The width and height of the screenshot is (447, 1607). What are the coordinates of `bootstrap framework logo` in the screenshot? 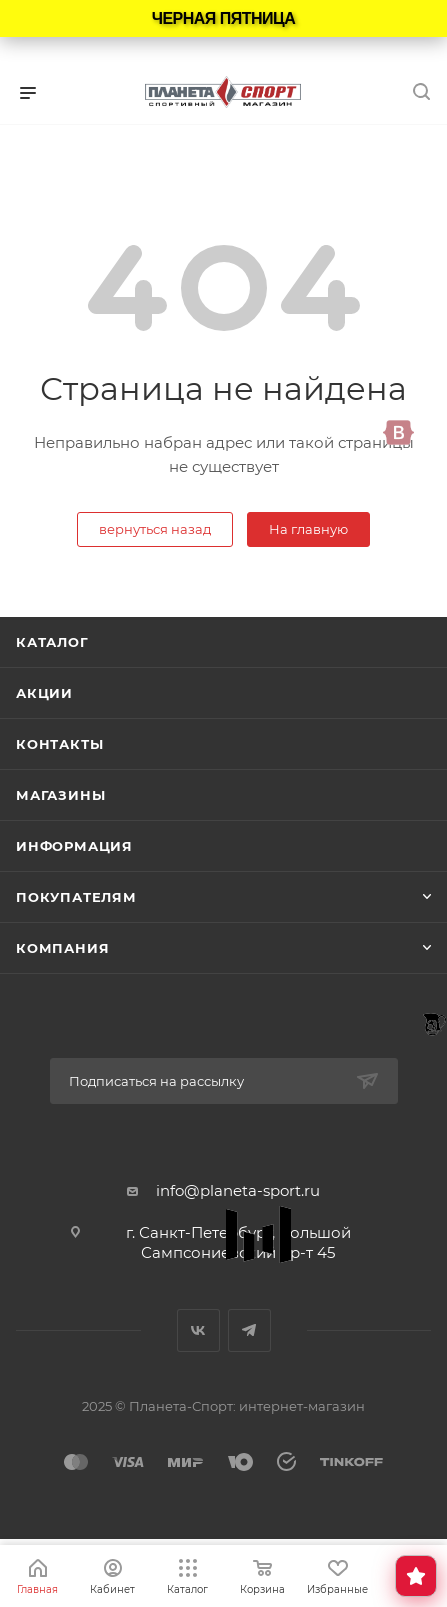 It's located at (398, 432).